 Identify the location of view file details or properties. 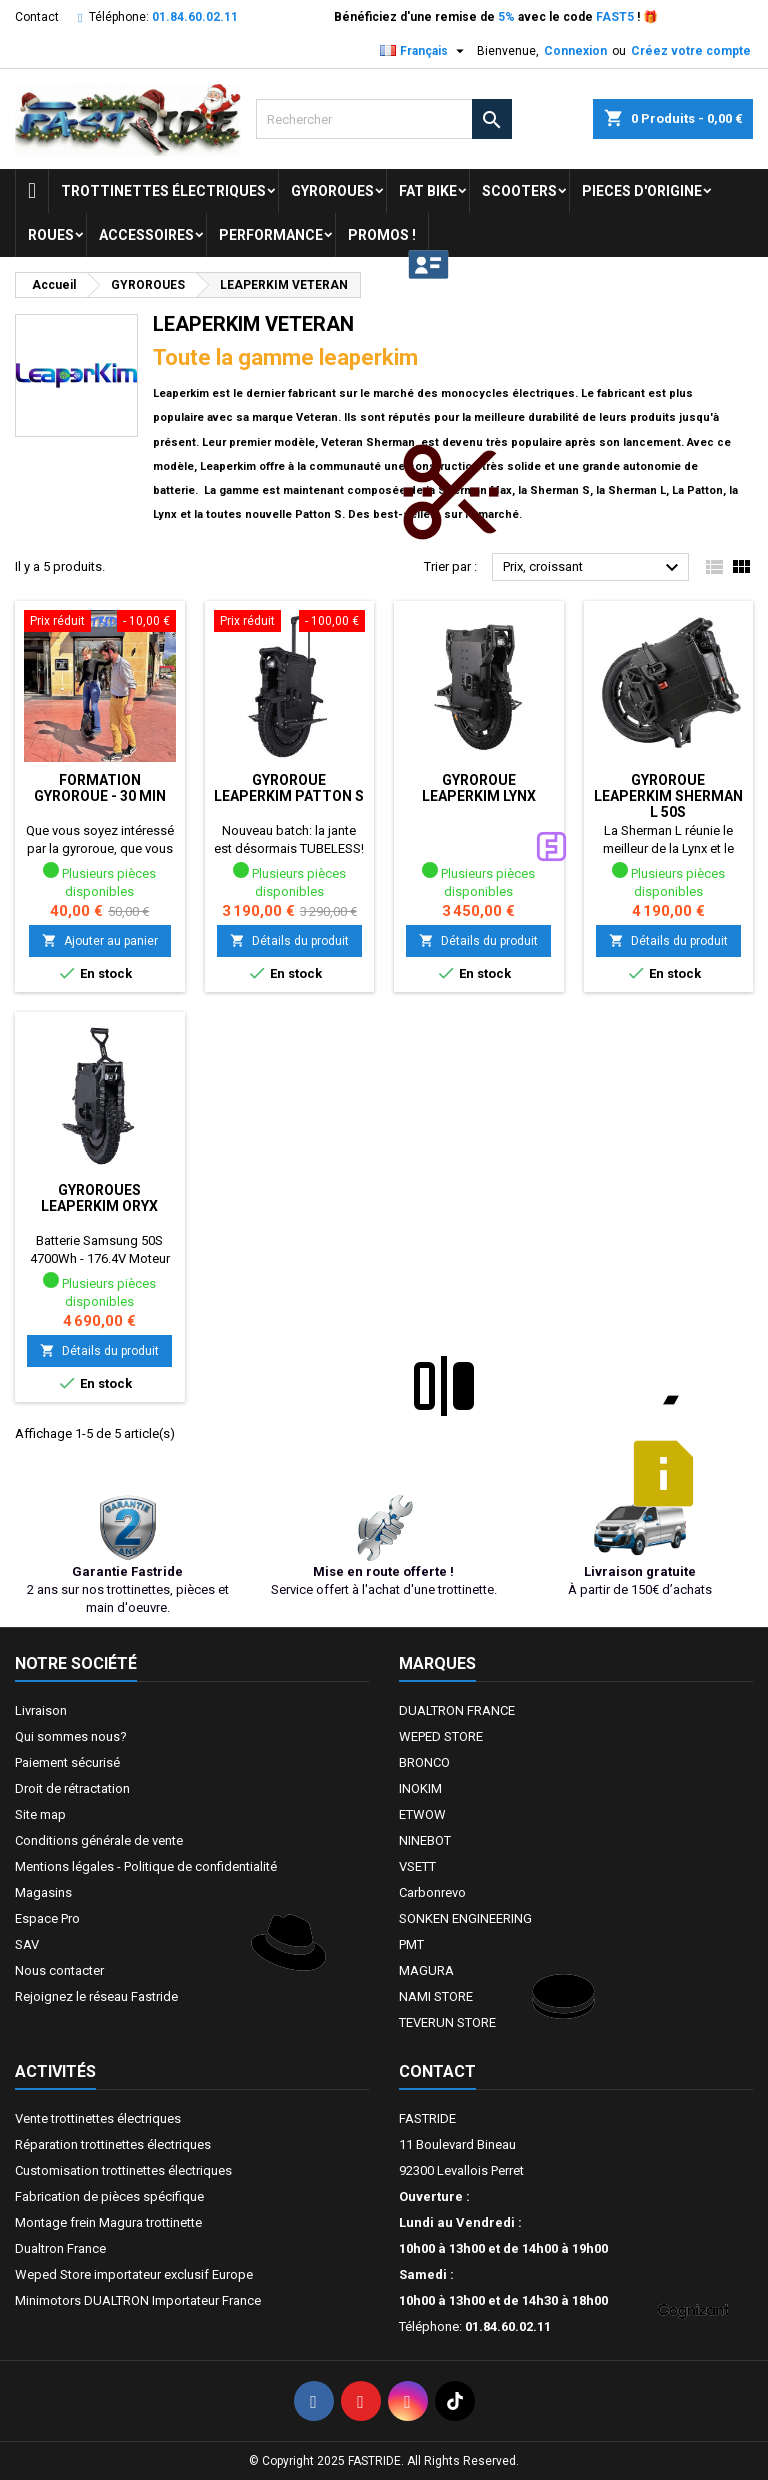
(663, 1473).